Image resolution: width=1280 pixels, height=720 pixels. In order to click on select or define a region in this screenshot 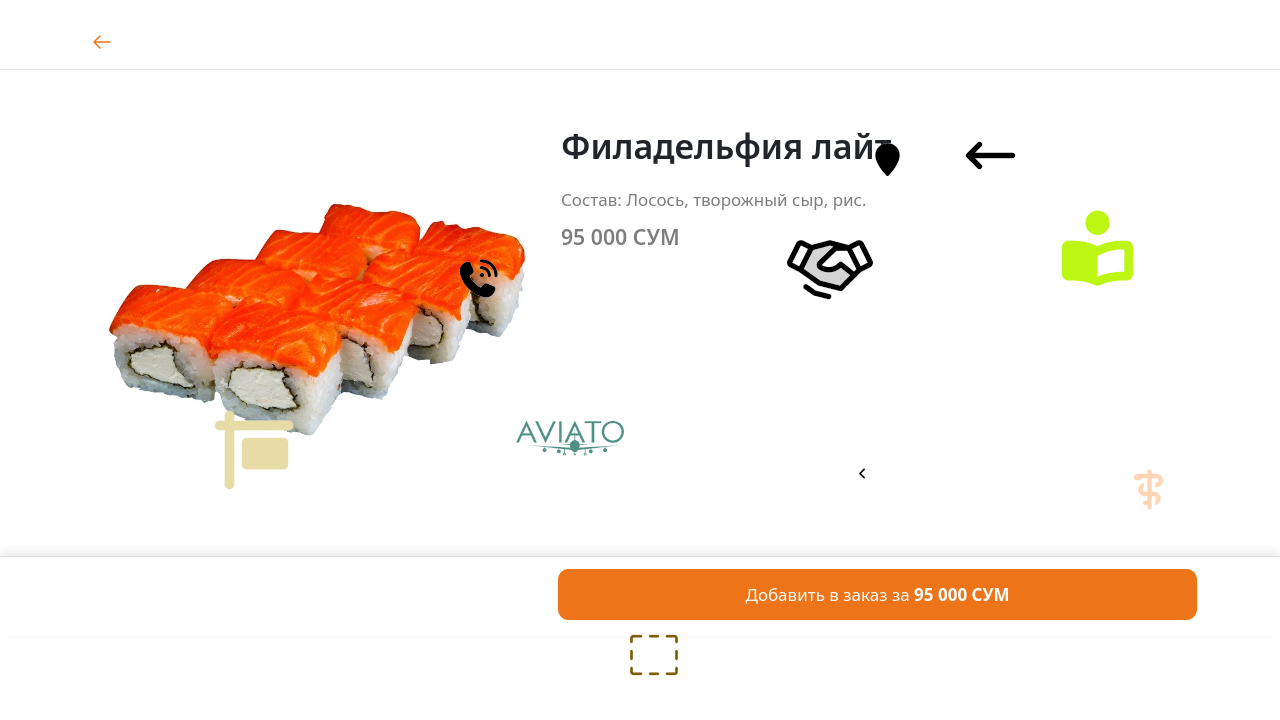, I will do `click(654, 655)`.